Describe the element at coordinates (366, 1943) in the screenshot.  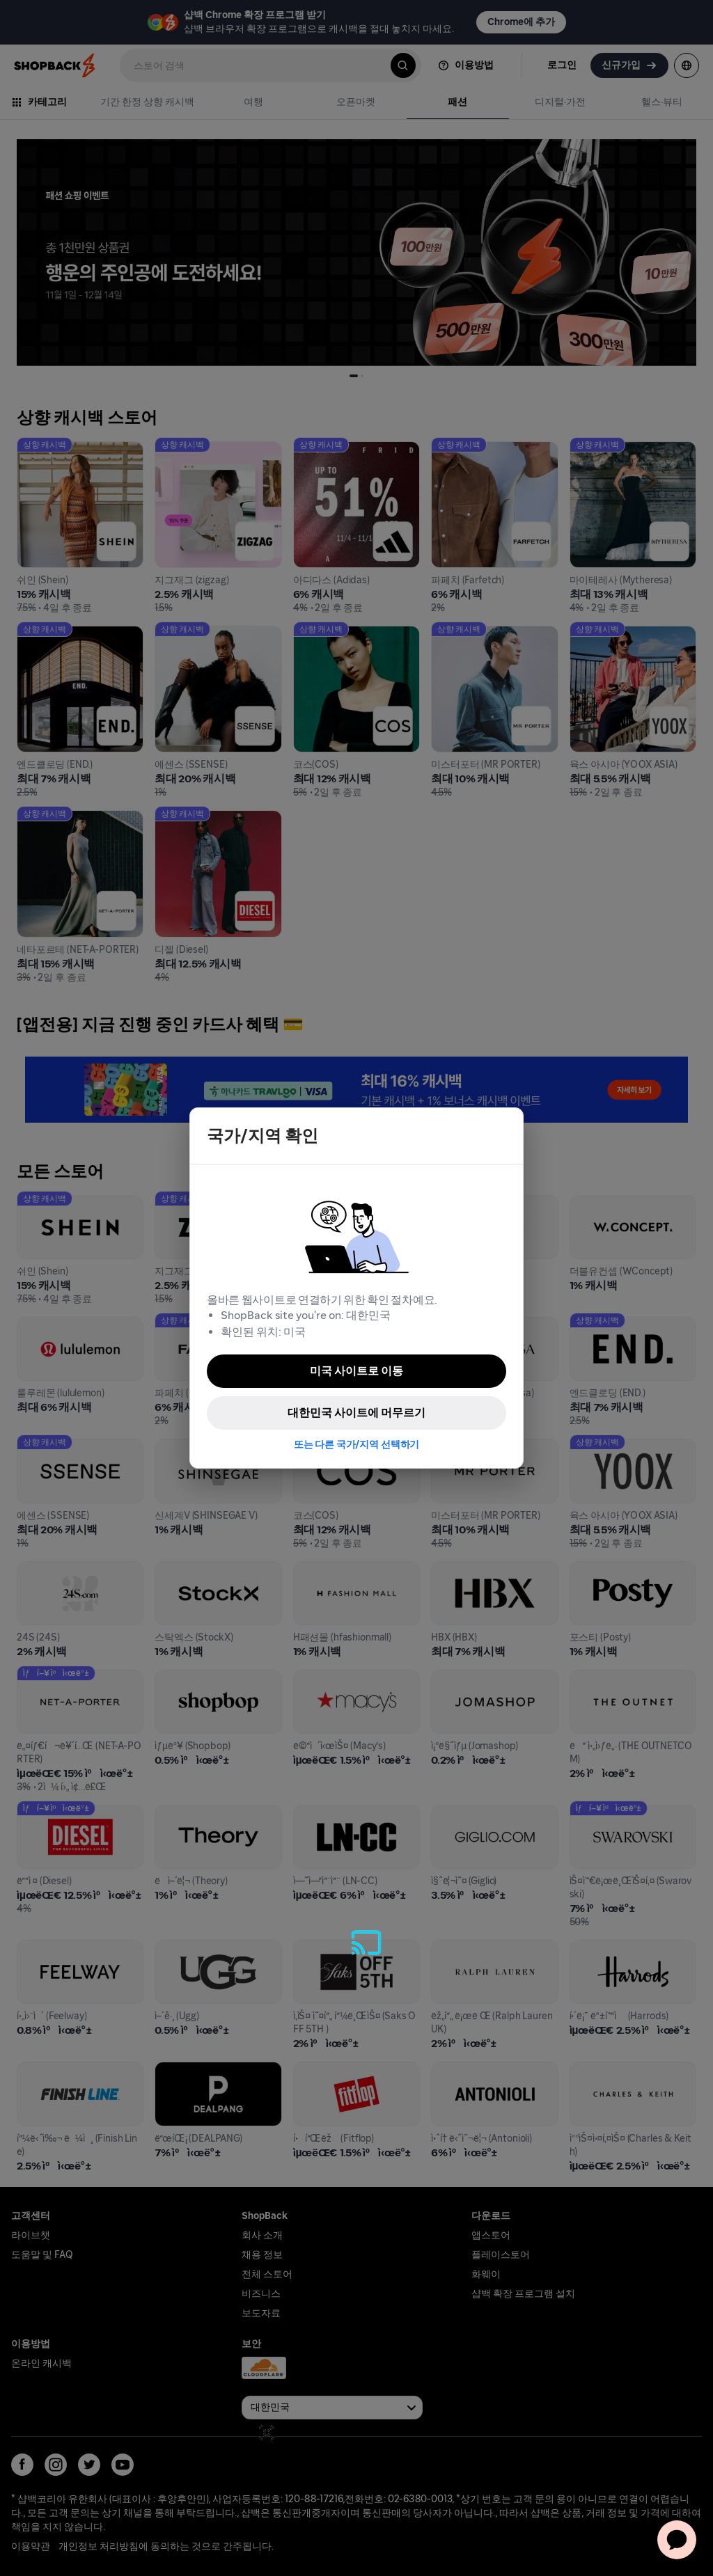
I see `cast media to a nearby device` at that location.